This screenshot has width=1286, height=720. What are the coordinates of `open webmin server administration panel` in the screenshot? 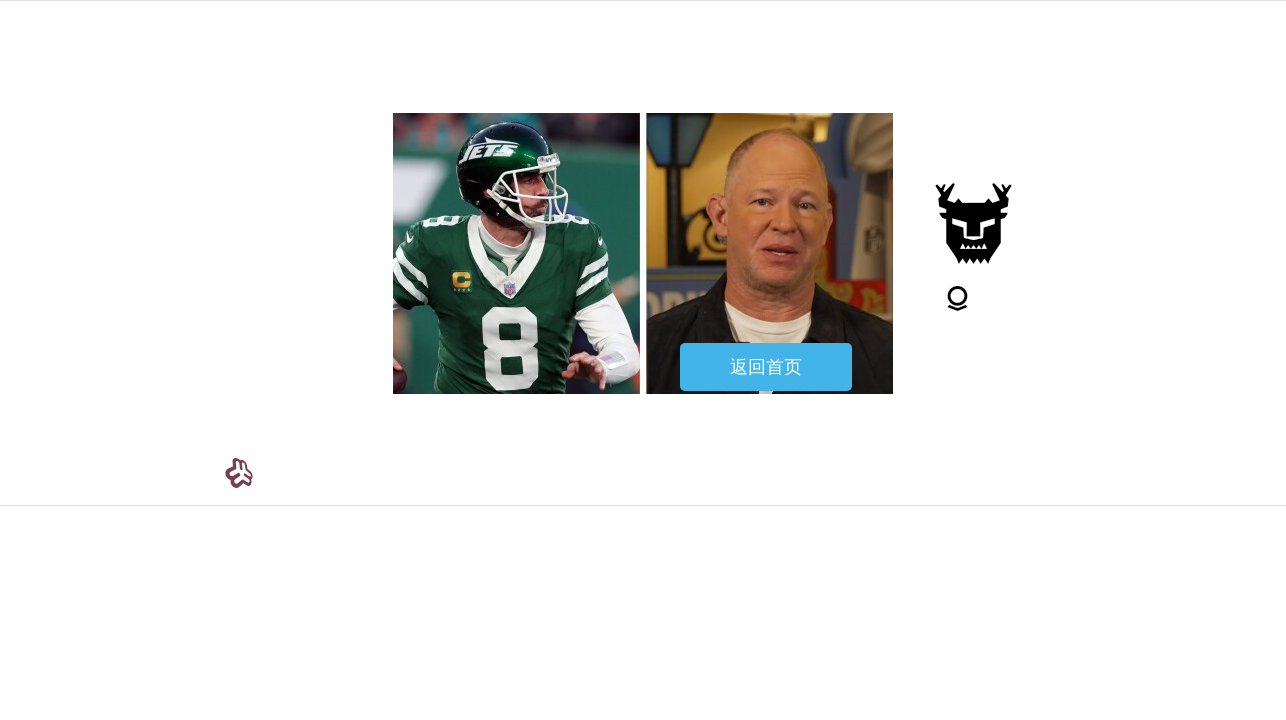 It's located at (239, 473).